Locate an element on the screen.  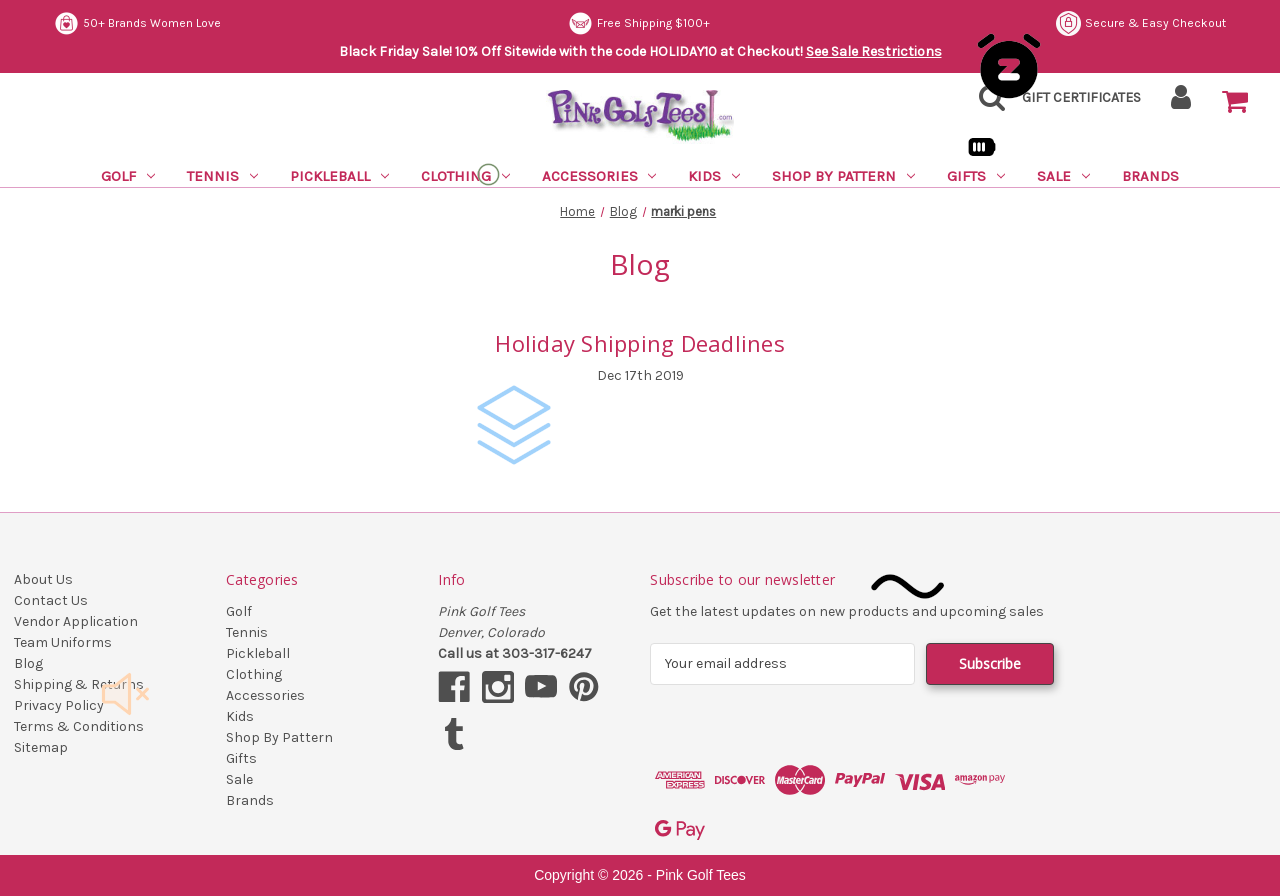
snooze an active alarm is located at coordinates (1009, 66).